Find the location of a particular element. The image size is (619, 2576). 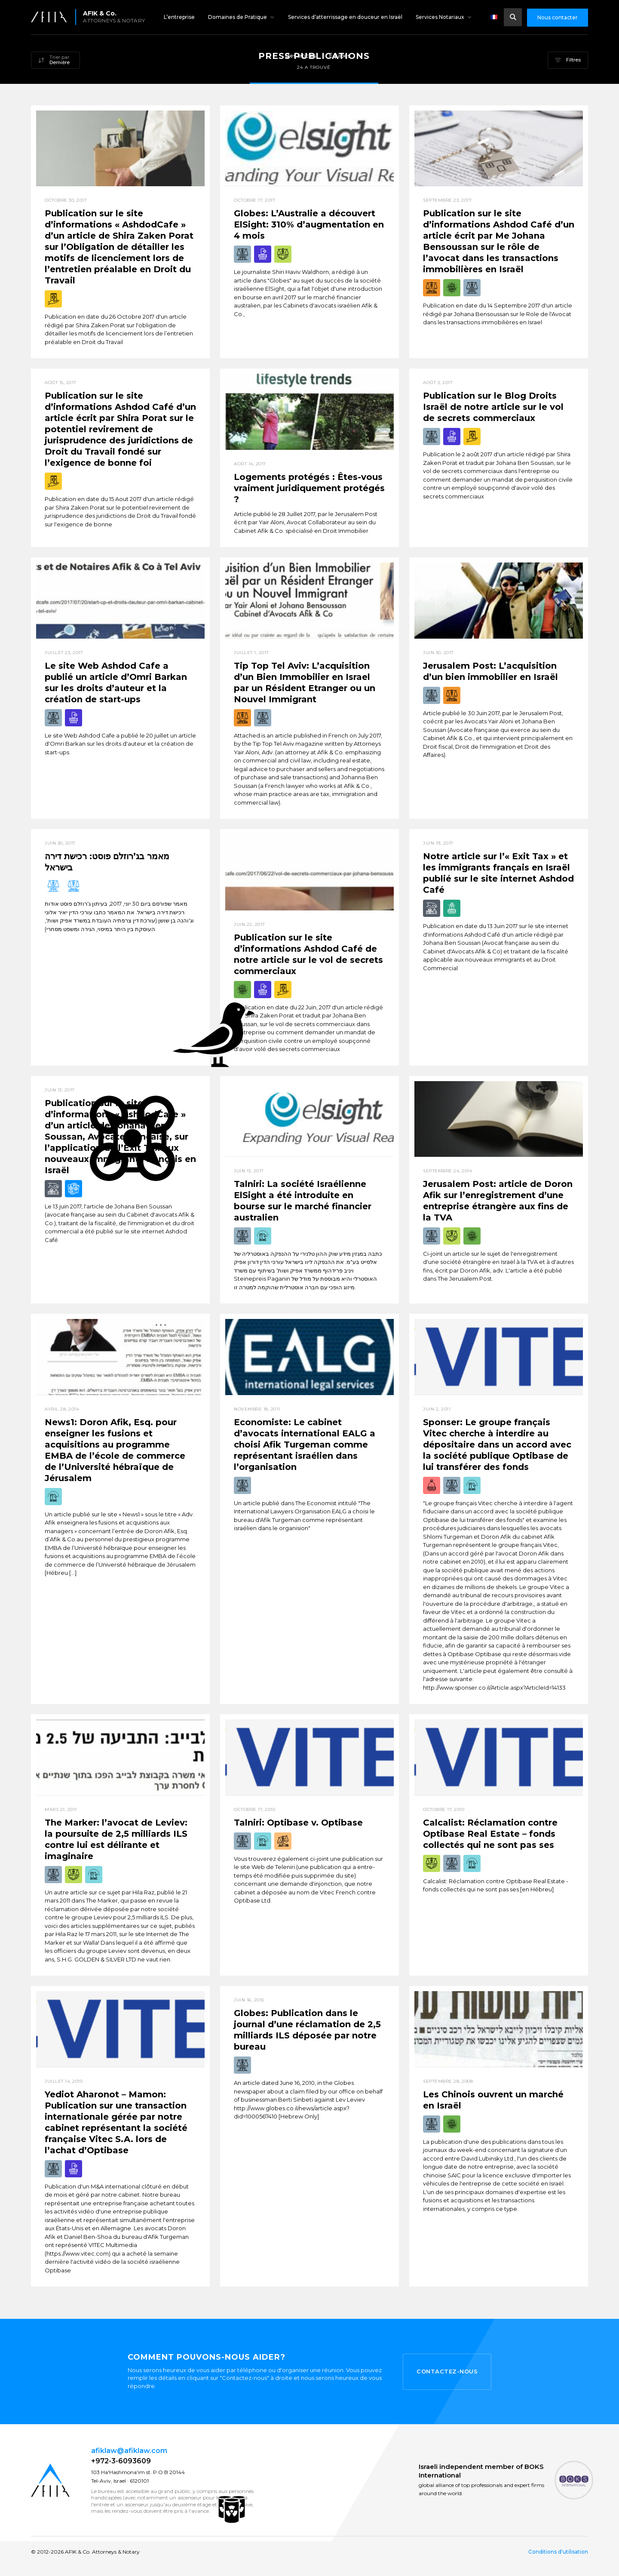

indicates hazardous or radioactive materials in a game context is located at coordinates (232, 2509).